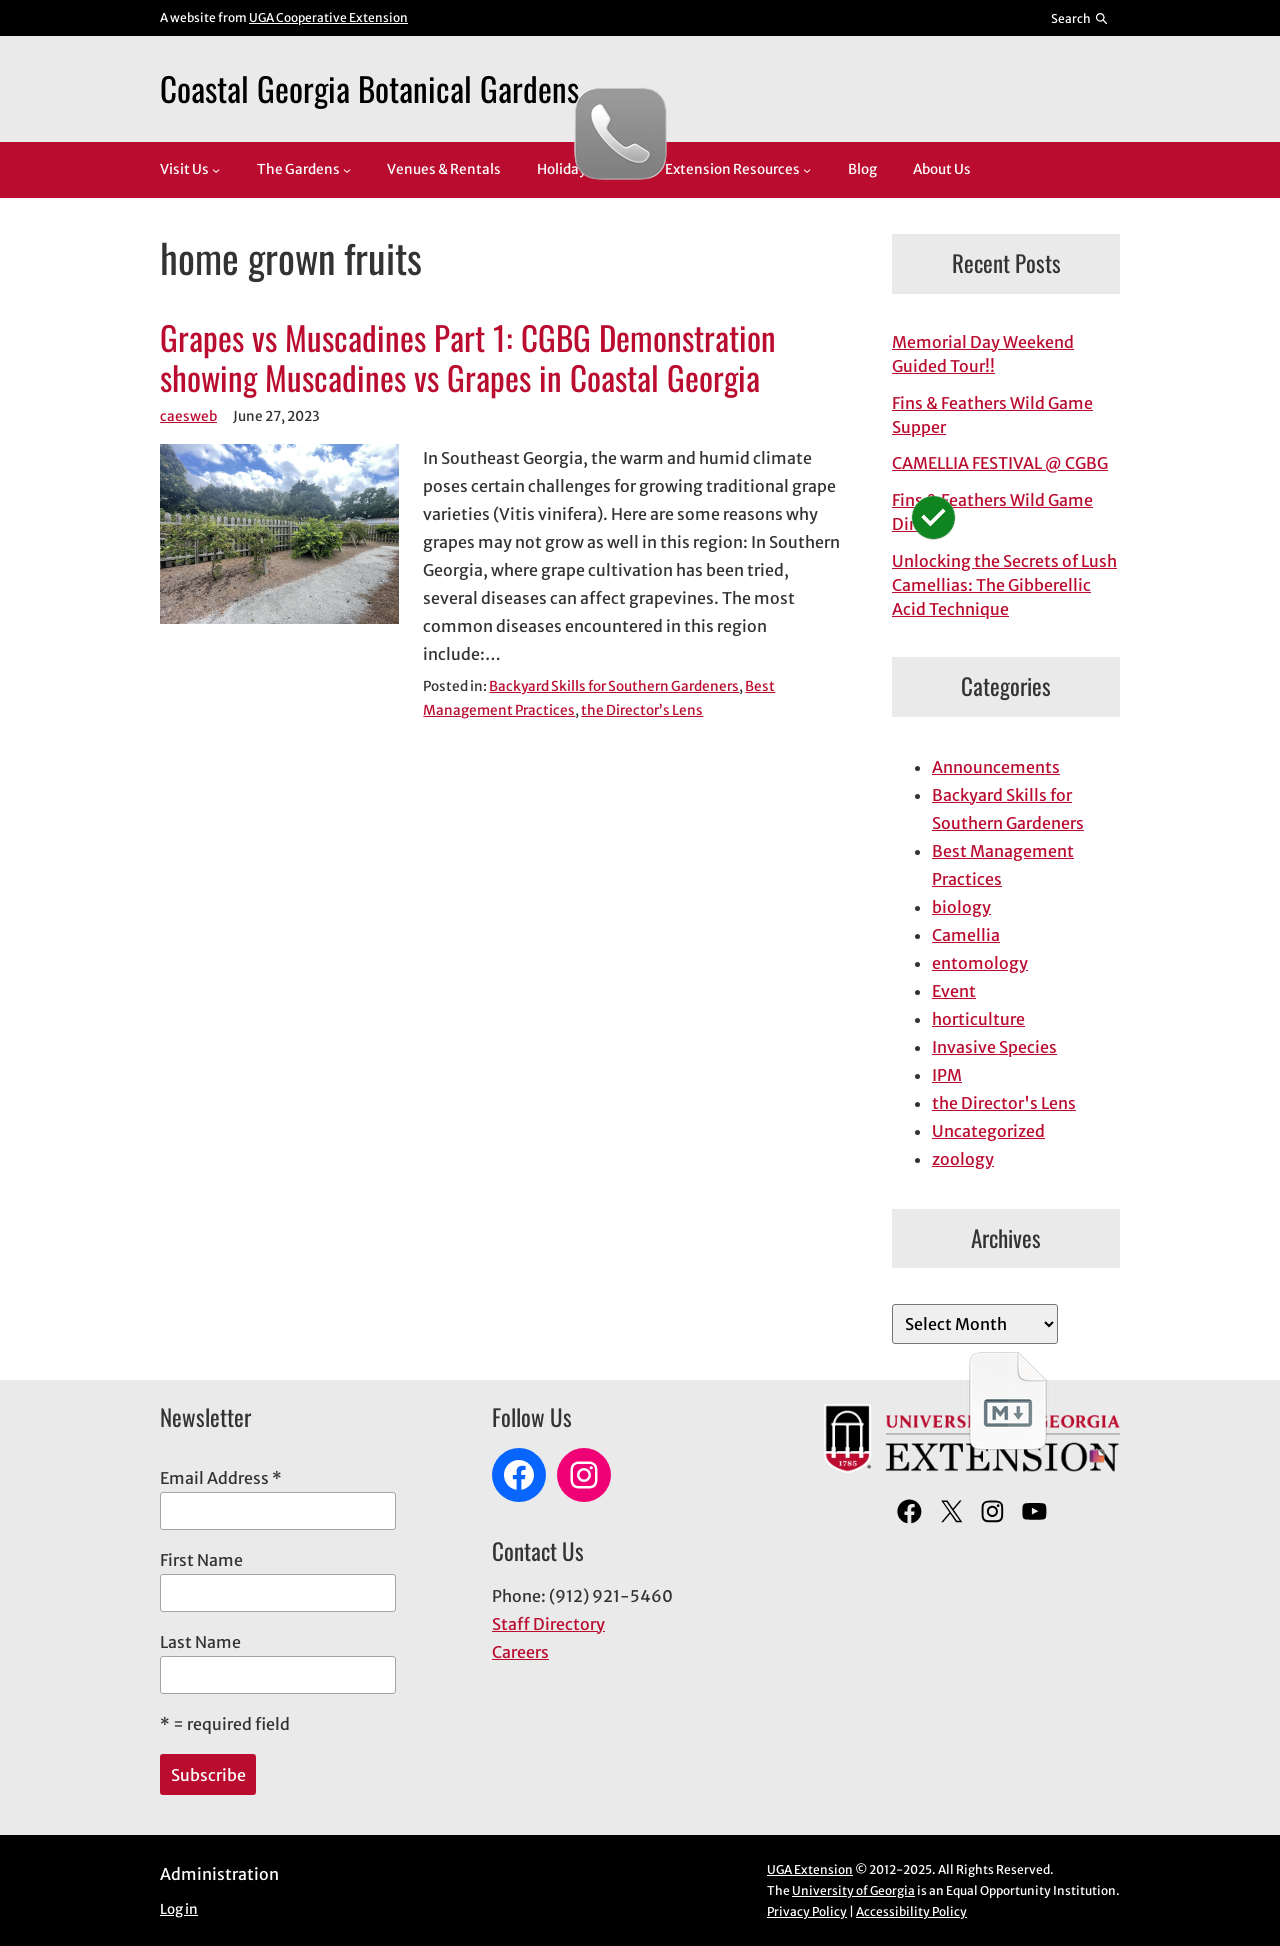  What do you see at coordinates (1008, 1401) in the screenshot?
I see `a markdown text file` at bounding box center [1008, 1401].